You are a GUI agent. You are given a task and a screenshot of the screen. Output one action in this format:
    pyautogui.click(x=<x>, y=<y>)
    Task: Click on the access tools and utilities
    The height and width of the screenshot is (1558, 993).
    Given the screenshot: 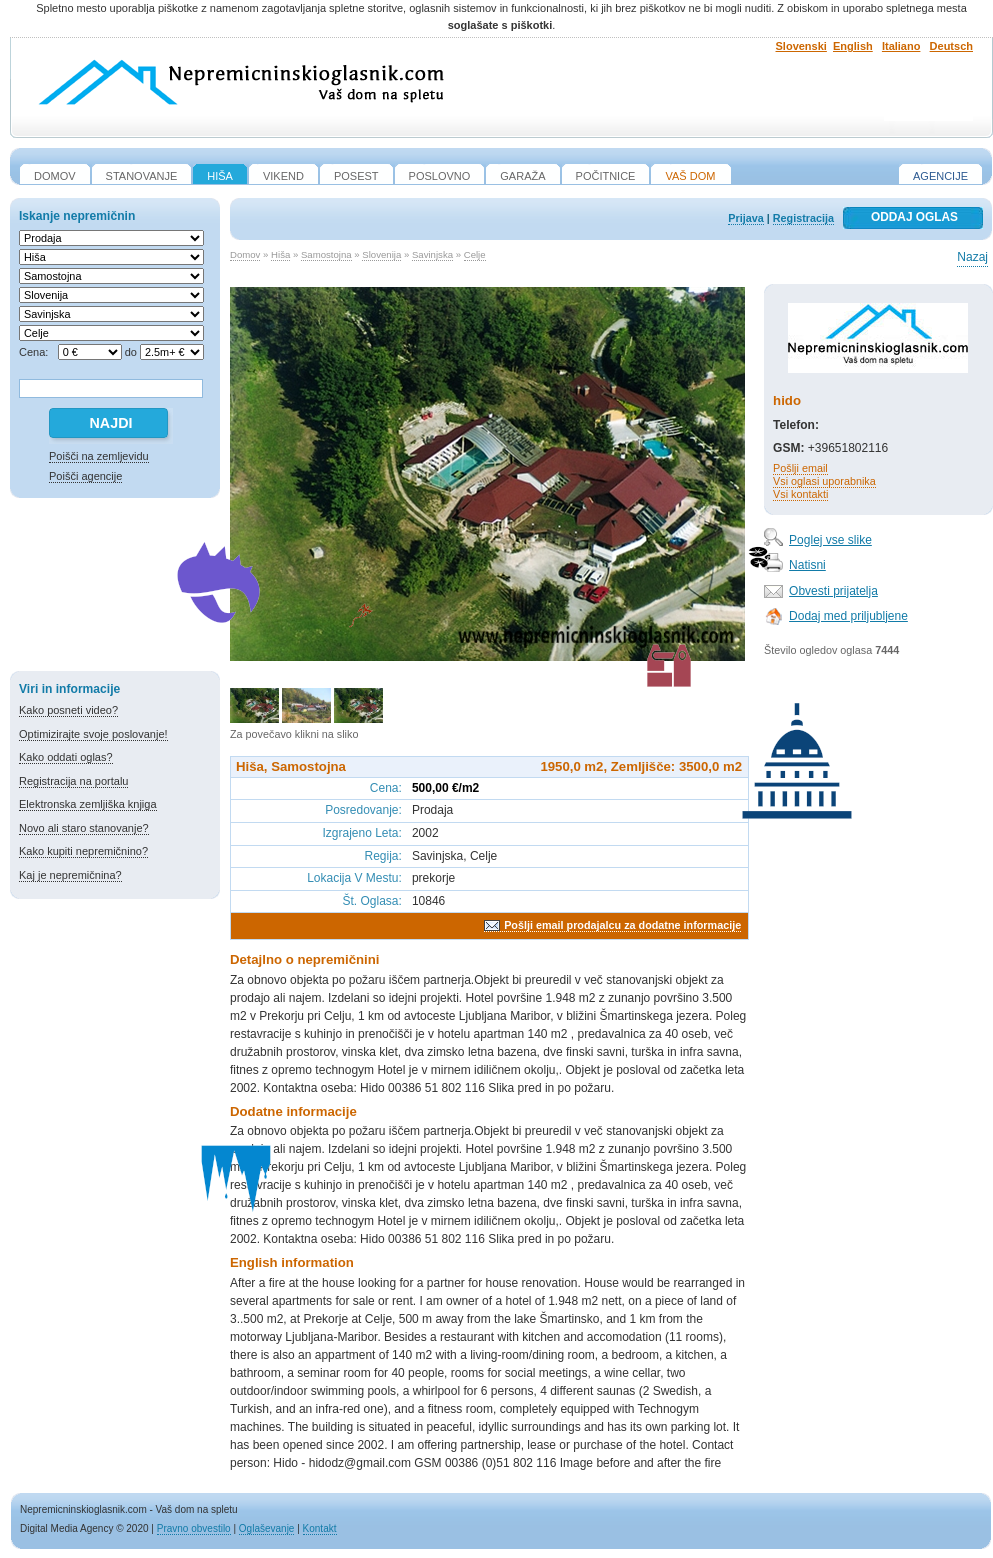 What is the action you would take?
    pyautogui.click(x=669, y=664)
    